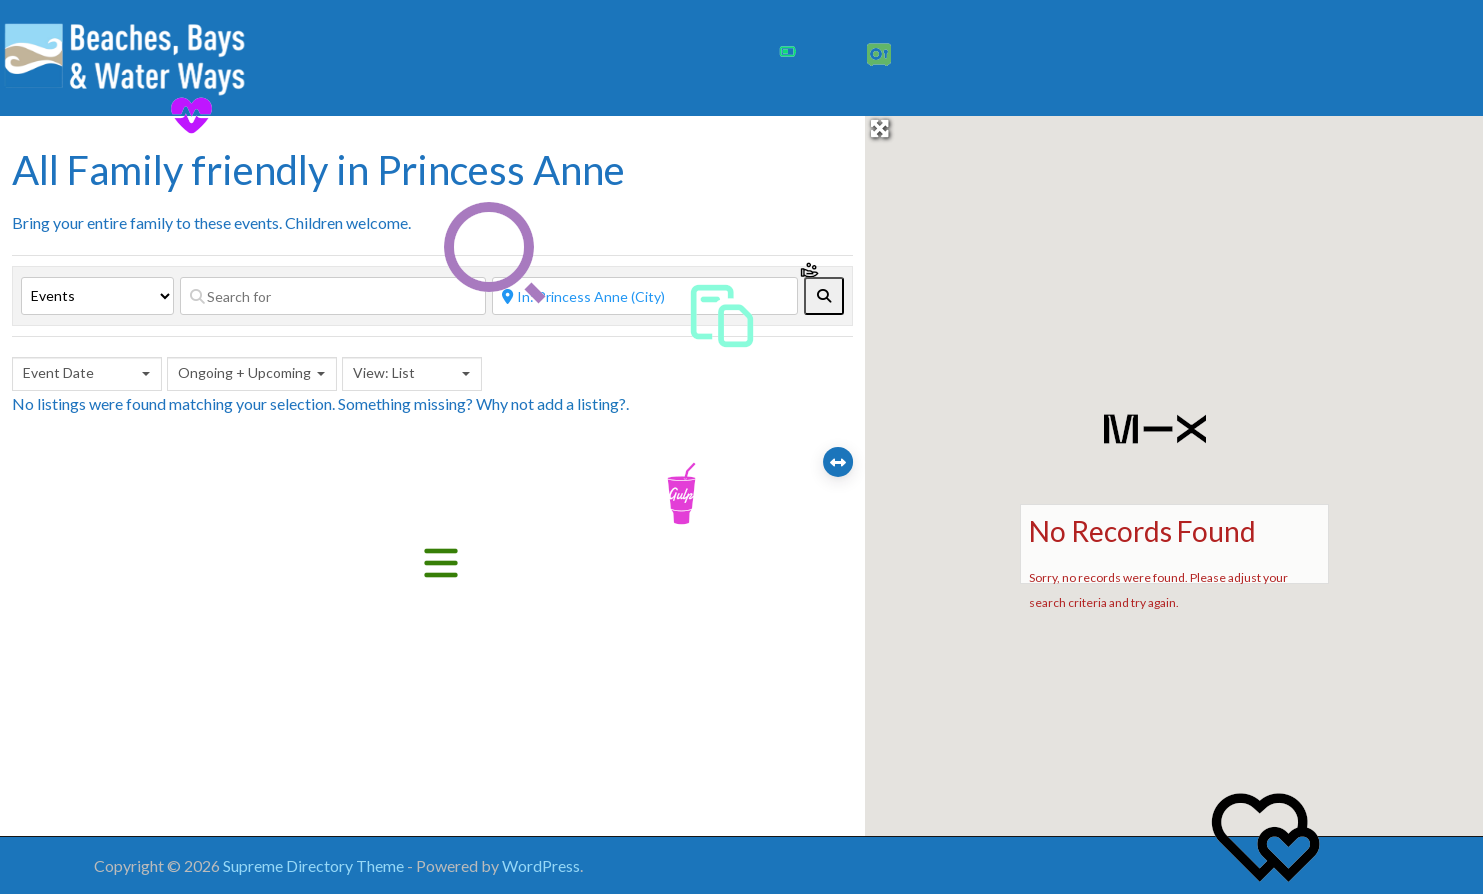 This screenshot has height=894, width=1483. Describe the element at coordinates (681, 493) in the screenshot. I see `gulp.js task runner logo` at that location.